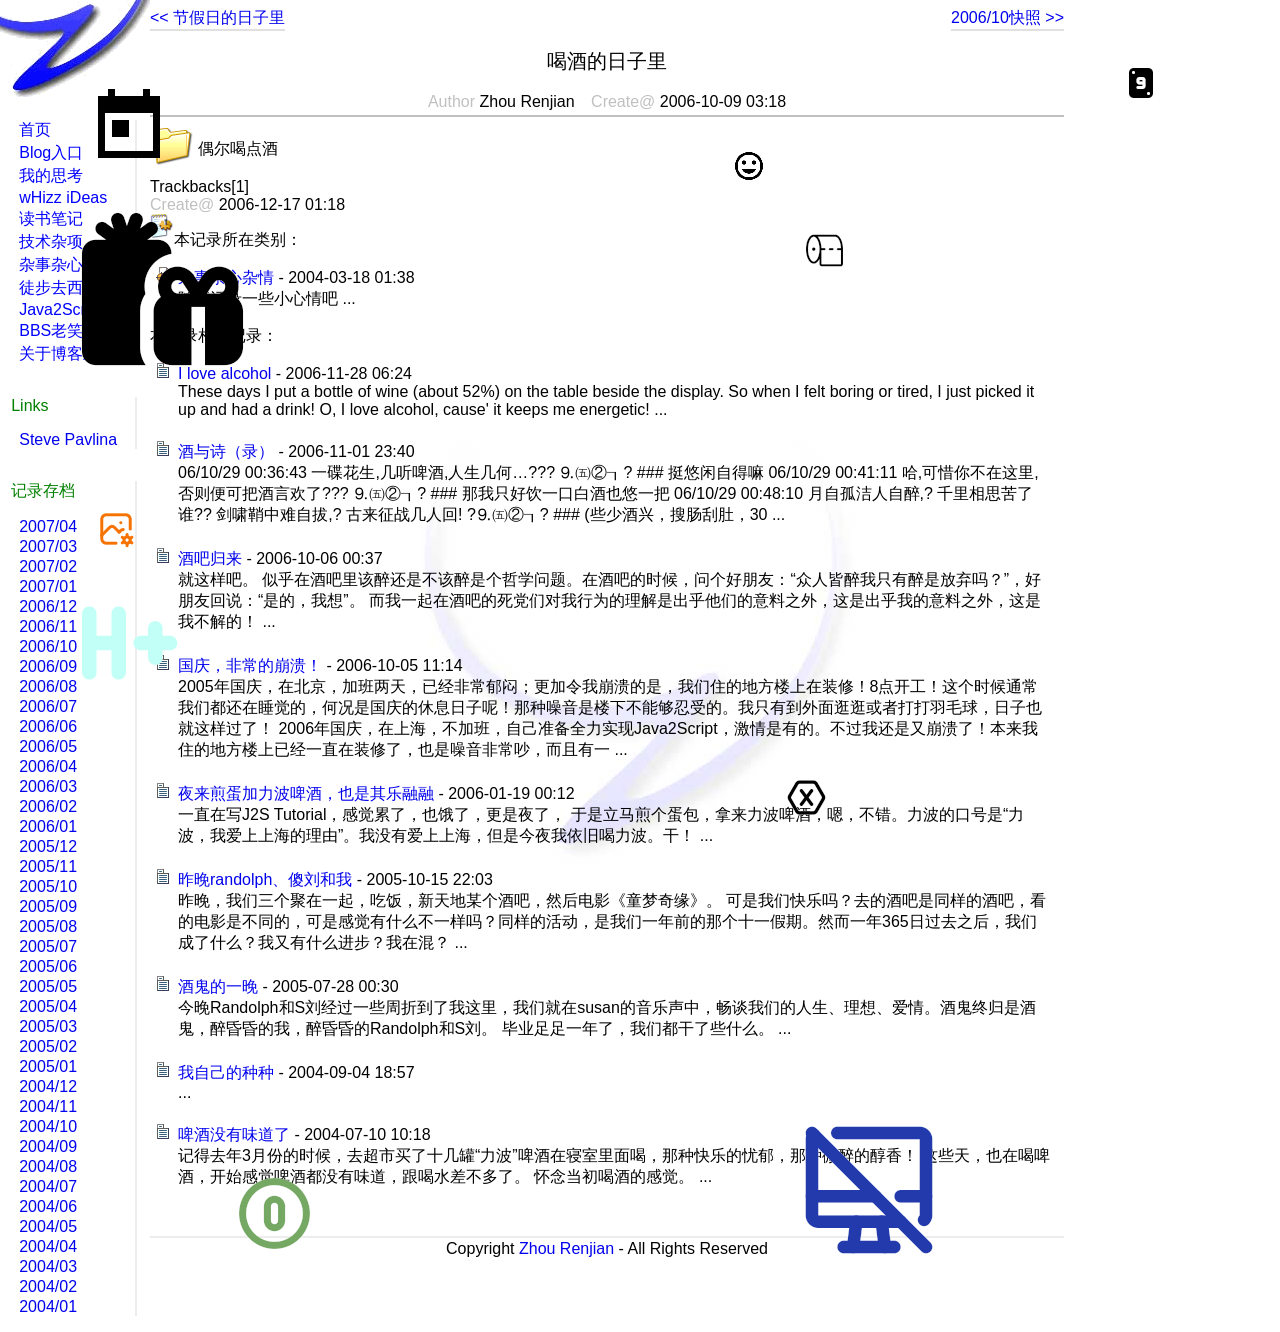 The image size is (1280, 1332). I want to click on indicates H+ (HSPA+) mobile network connection, so click(126, 643).